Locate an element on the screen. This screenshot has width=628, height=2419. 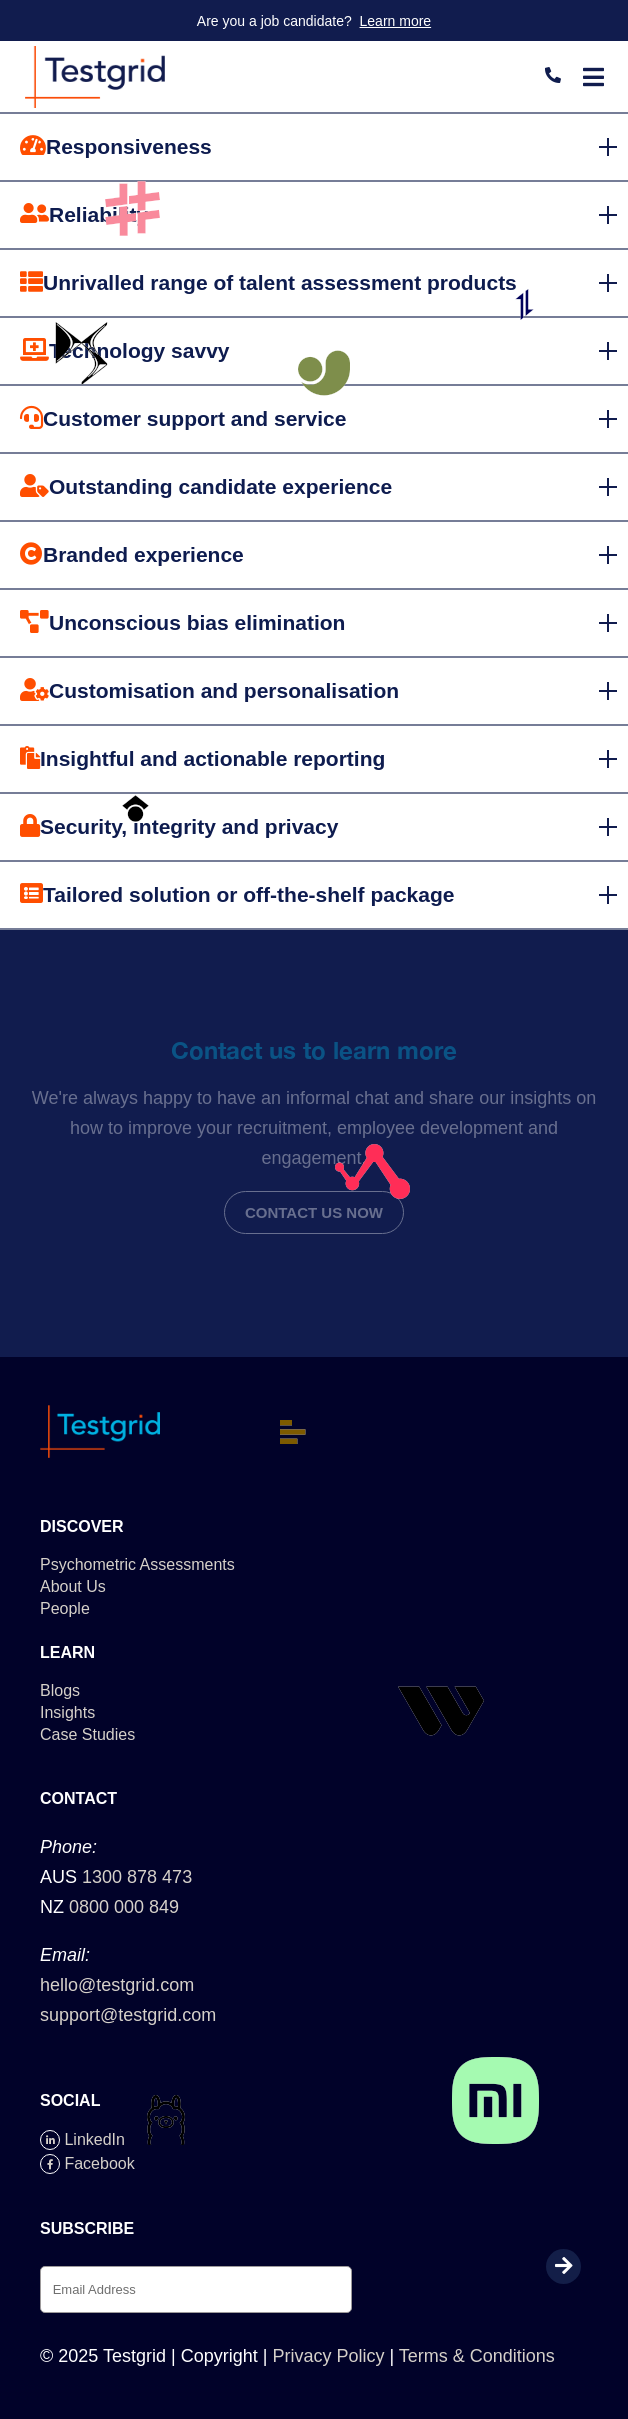
axios HTTP client library logo is located at coordinates (524, 304).